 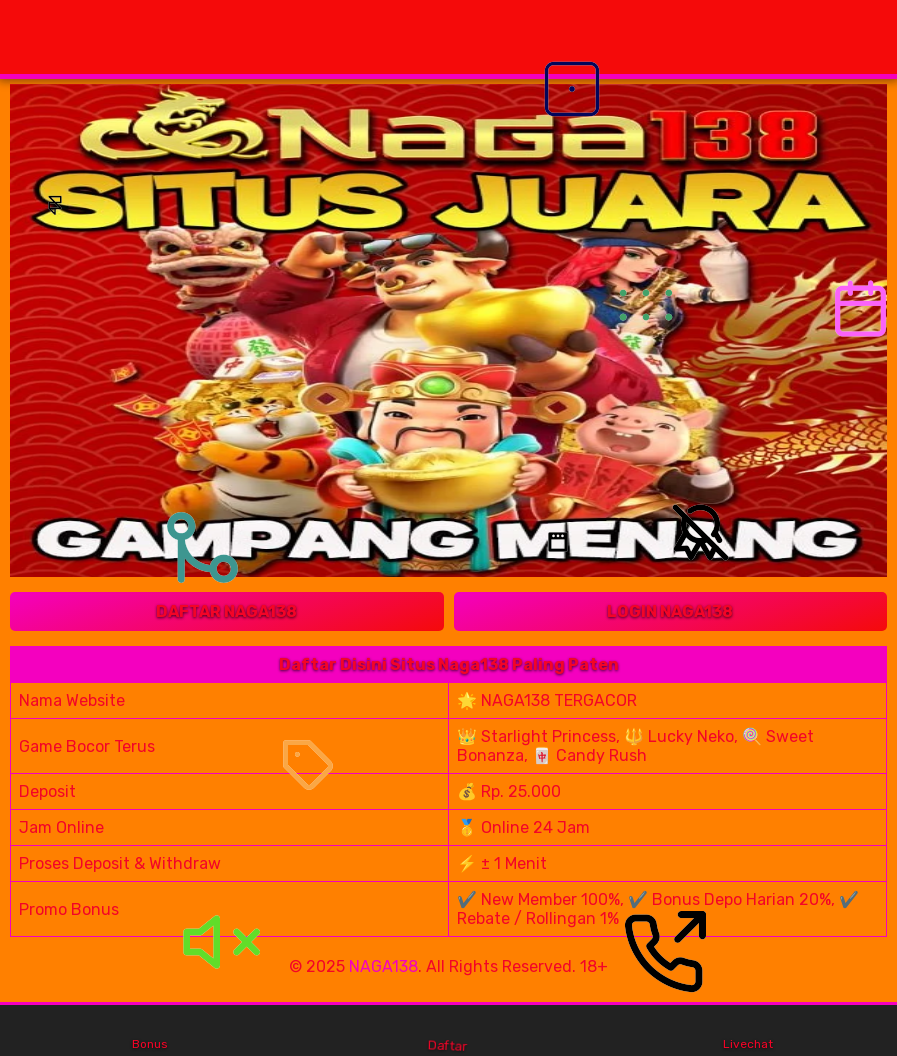 What do you see at coordinates (860, 308) in the screenshot?
I see `view or open calendar` at bounding box center [860, 308].